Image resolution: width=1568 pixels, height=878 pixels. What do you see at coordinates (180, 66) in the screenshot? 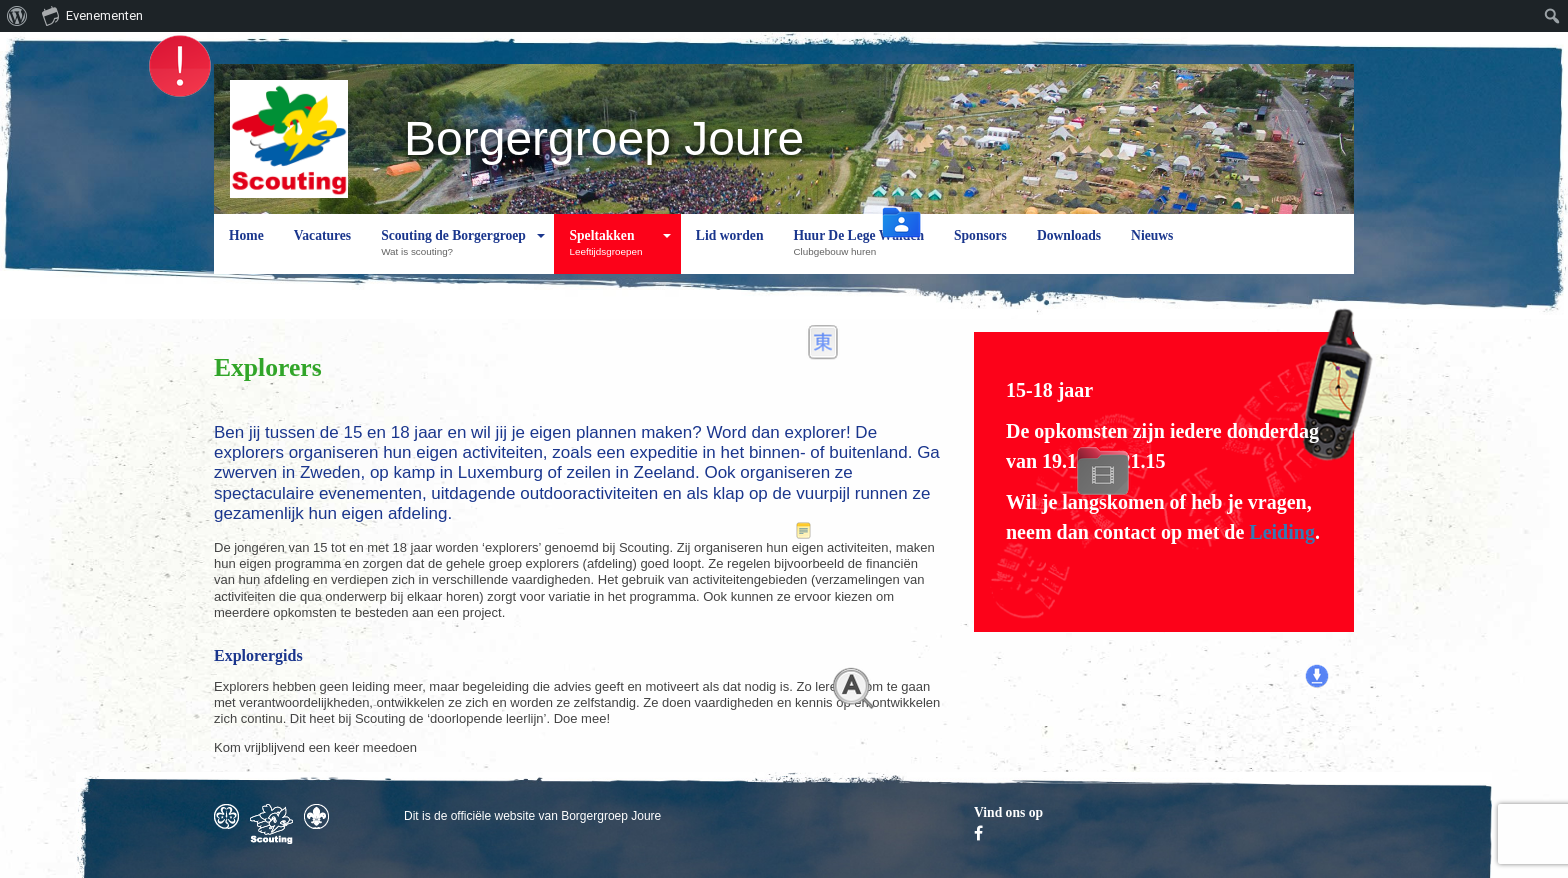
I see `indicates a warning or alert requiring attention` at bounding box center [180, 66].